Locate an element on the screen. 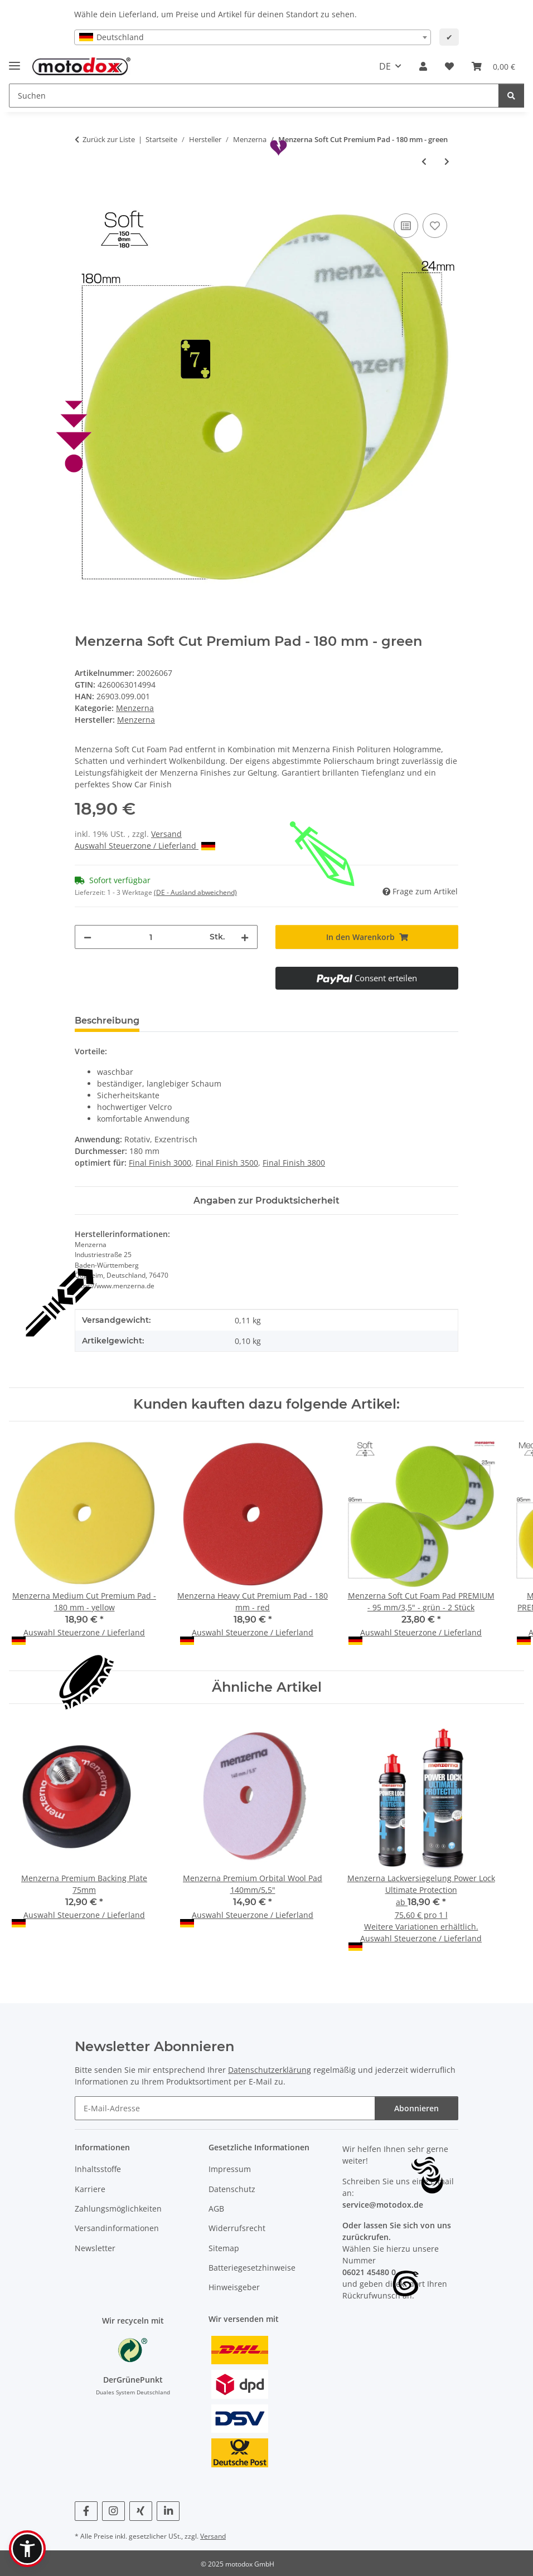 Image resolution: width=533 pixels, height=2576 pixels. seven of clubs playing card is located at coordinates (195, 359).